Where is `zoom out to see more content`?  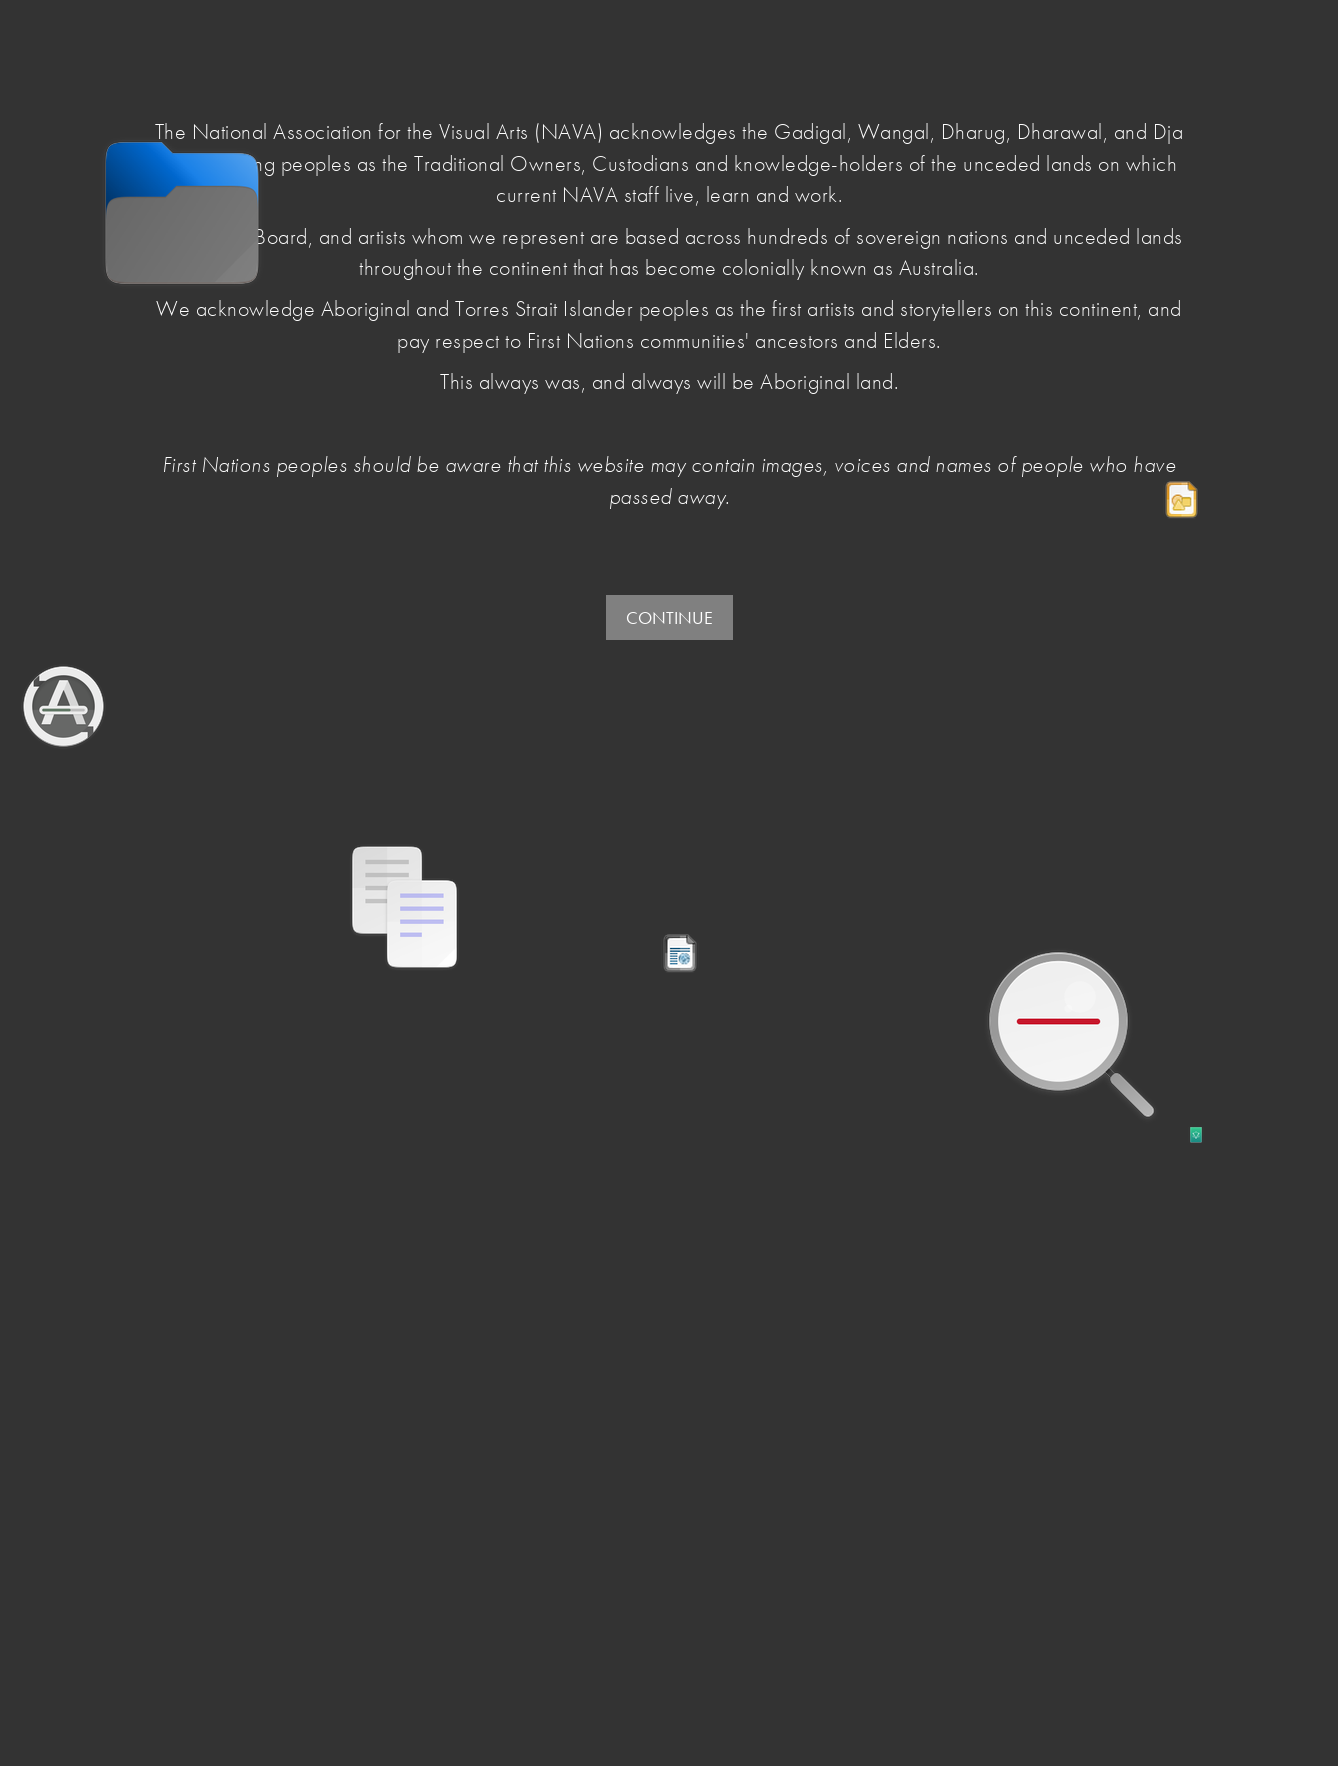 zoom out to see more content is located at coordinates (1070, 1033).